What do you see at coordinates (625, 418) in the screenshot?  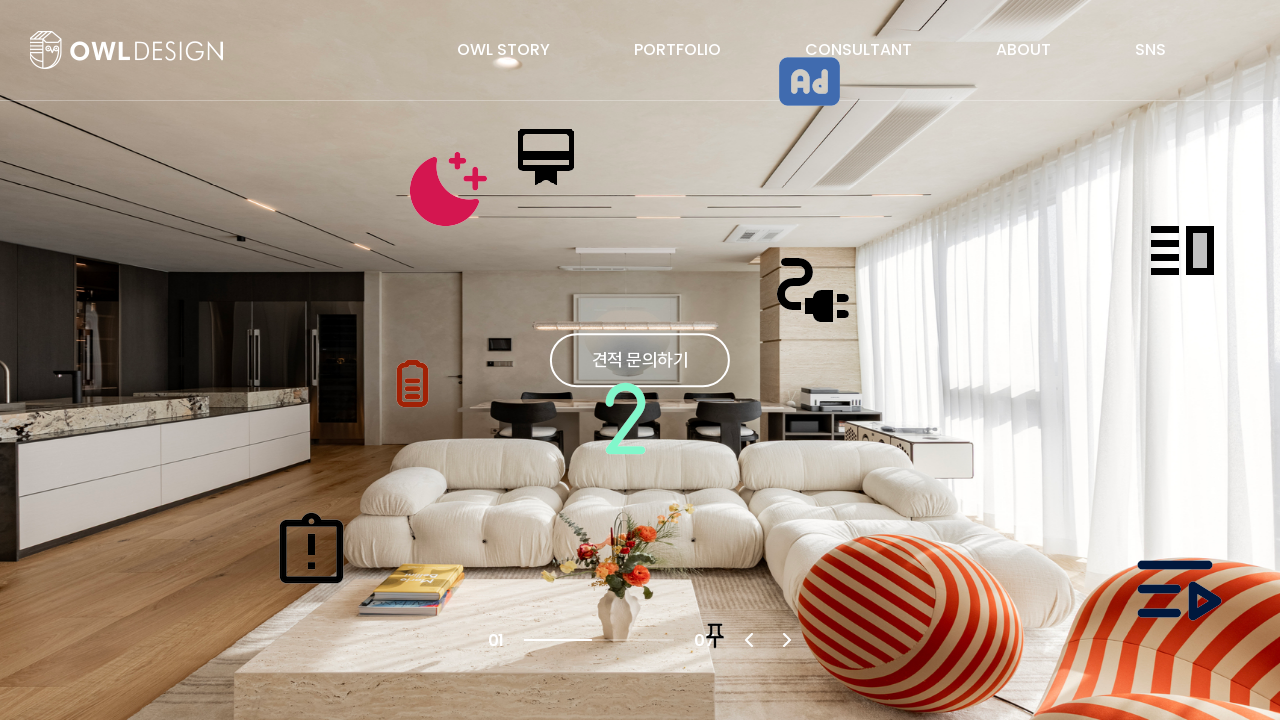 I see `indicates step 2 in a multi-step process` at bounding box center [625, 418].